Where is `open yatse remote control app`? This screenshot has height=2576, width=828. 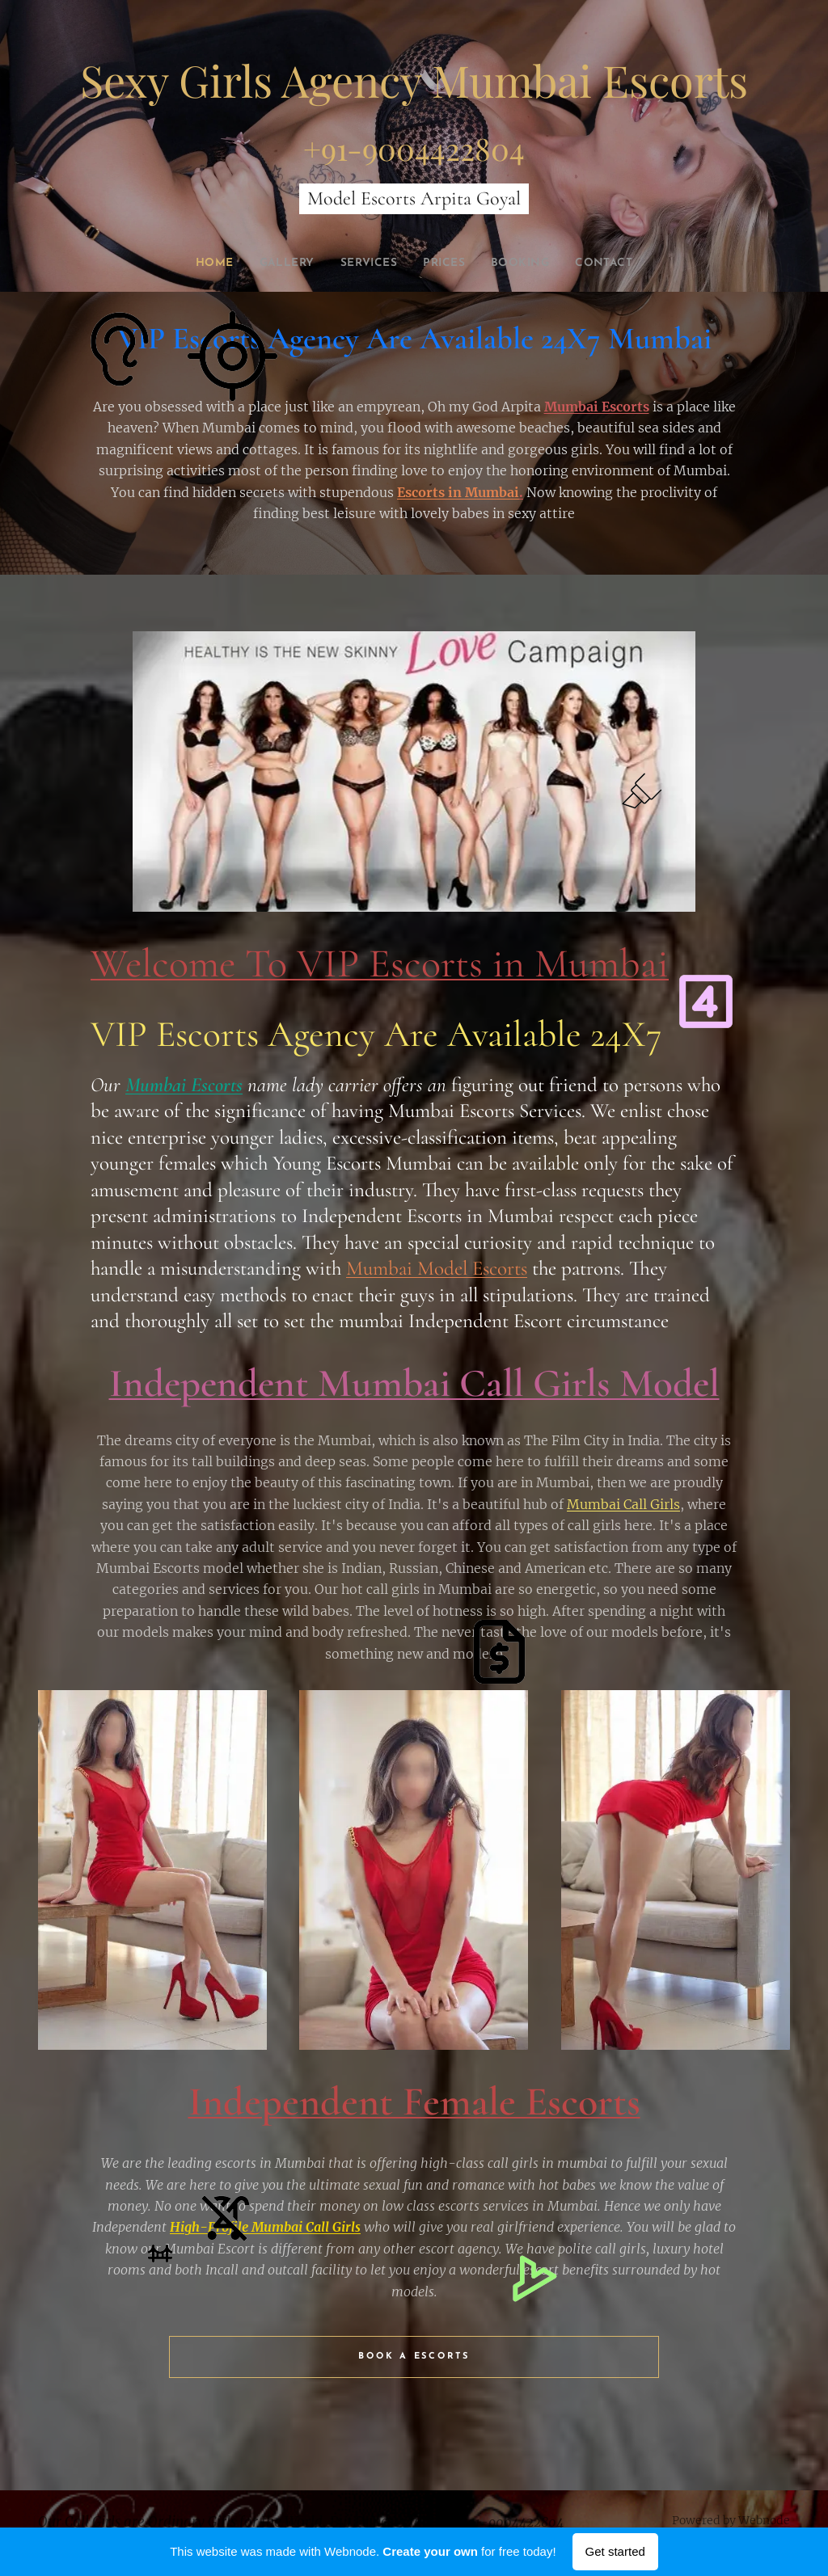
open yatse remote control app is located at coordinates (534, 2279).